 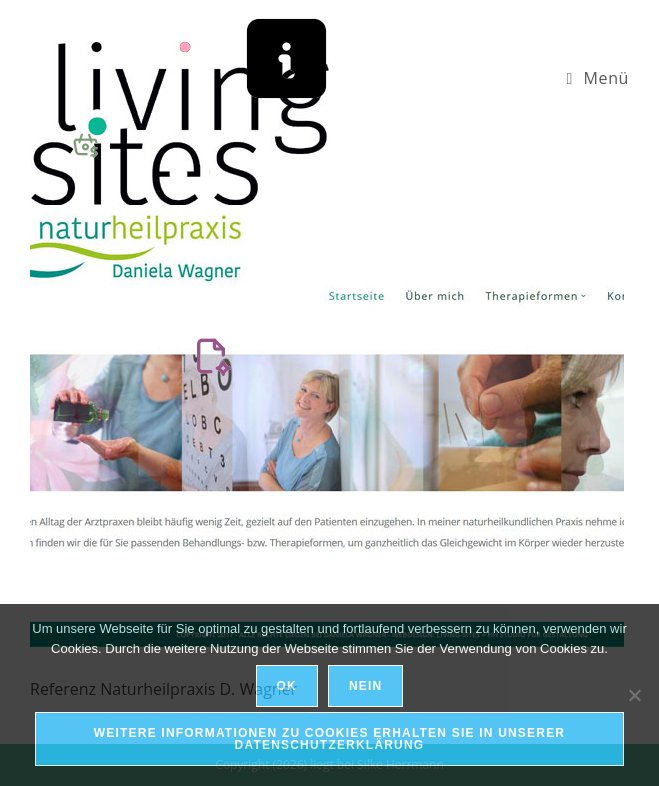 What do you see at coordinates (211, 356) in the screenshot?
I see `generate AI content for this document` at bounding box center [211, 356].